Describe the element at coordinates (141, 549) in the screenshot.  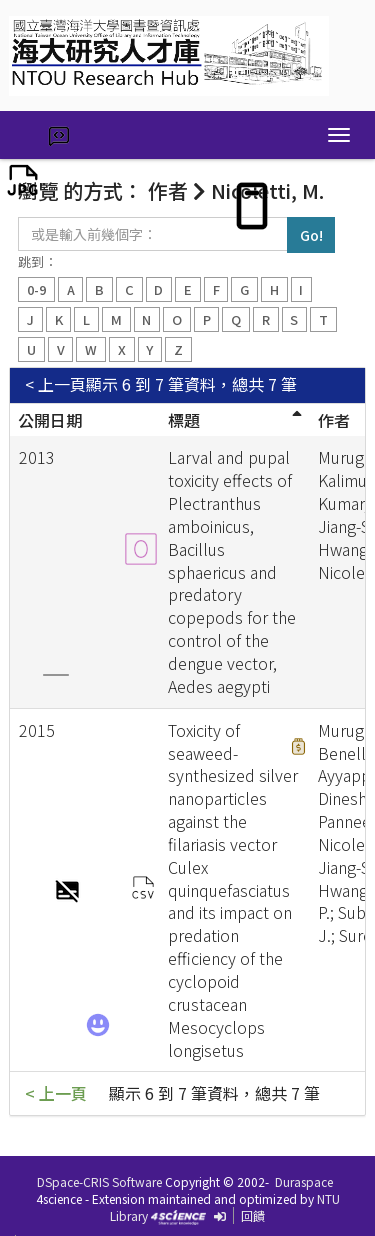
I see `represents the number zero in a numeric input or display` at that location.